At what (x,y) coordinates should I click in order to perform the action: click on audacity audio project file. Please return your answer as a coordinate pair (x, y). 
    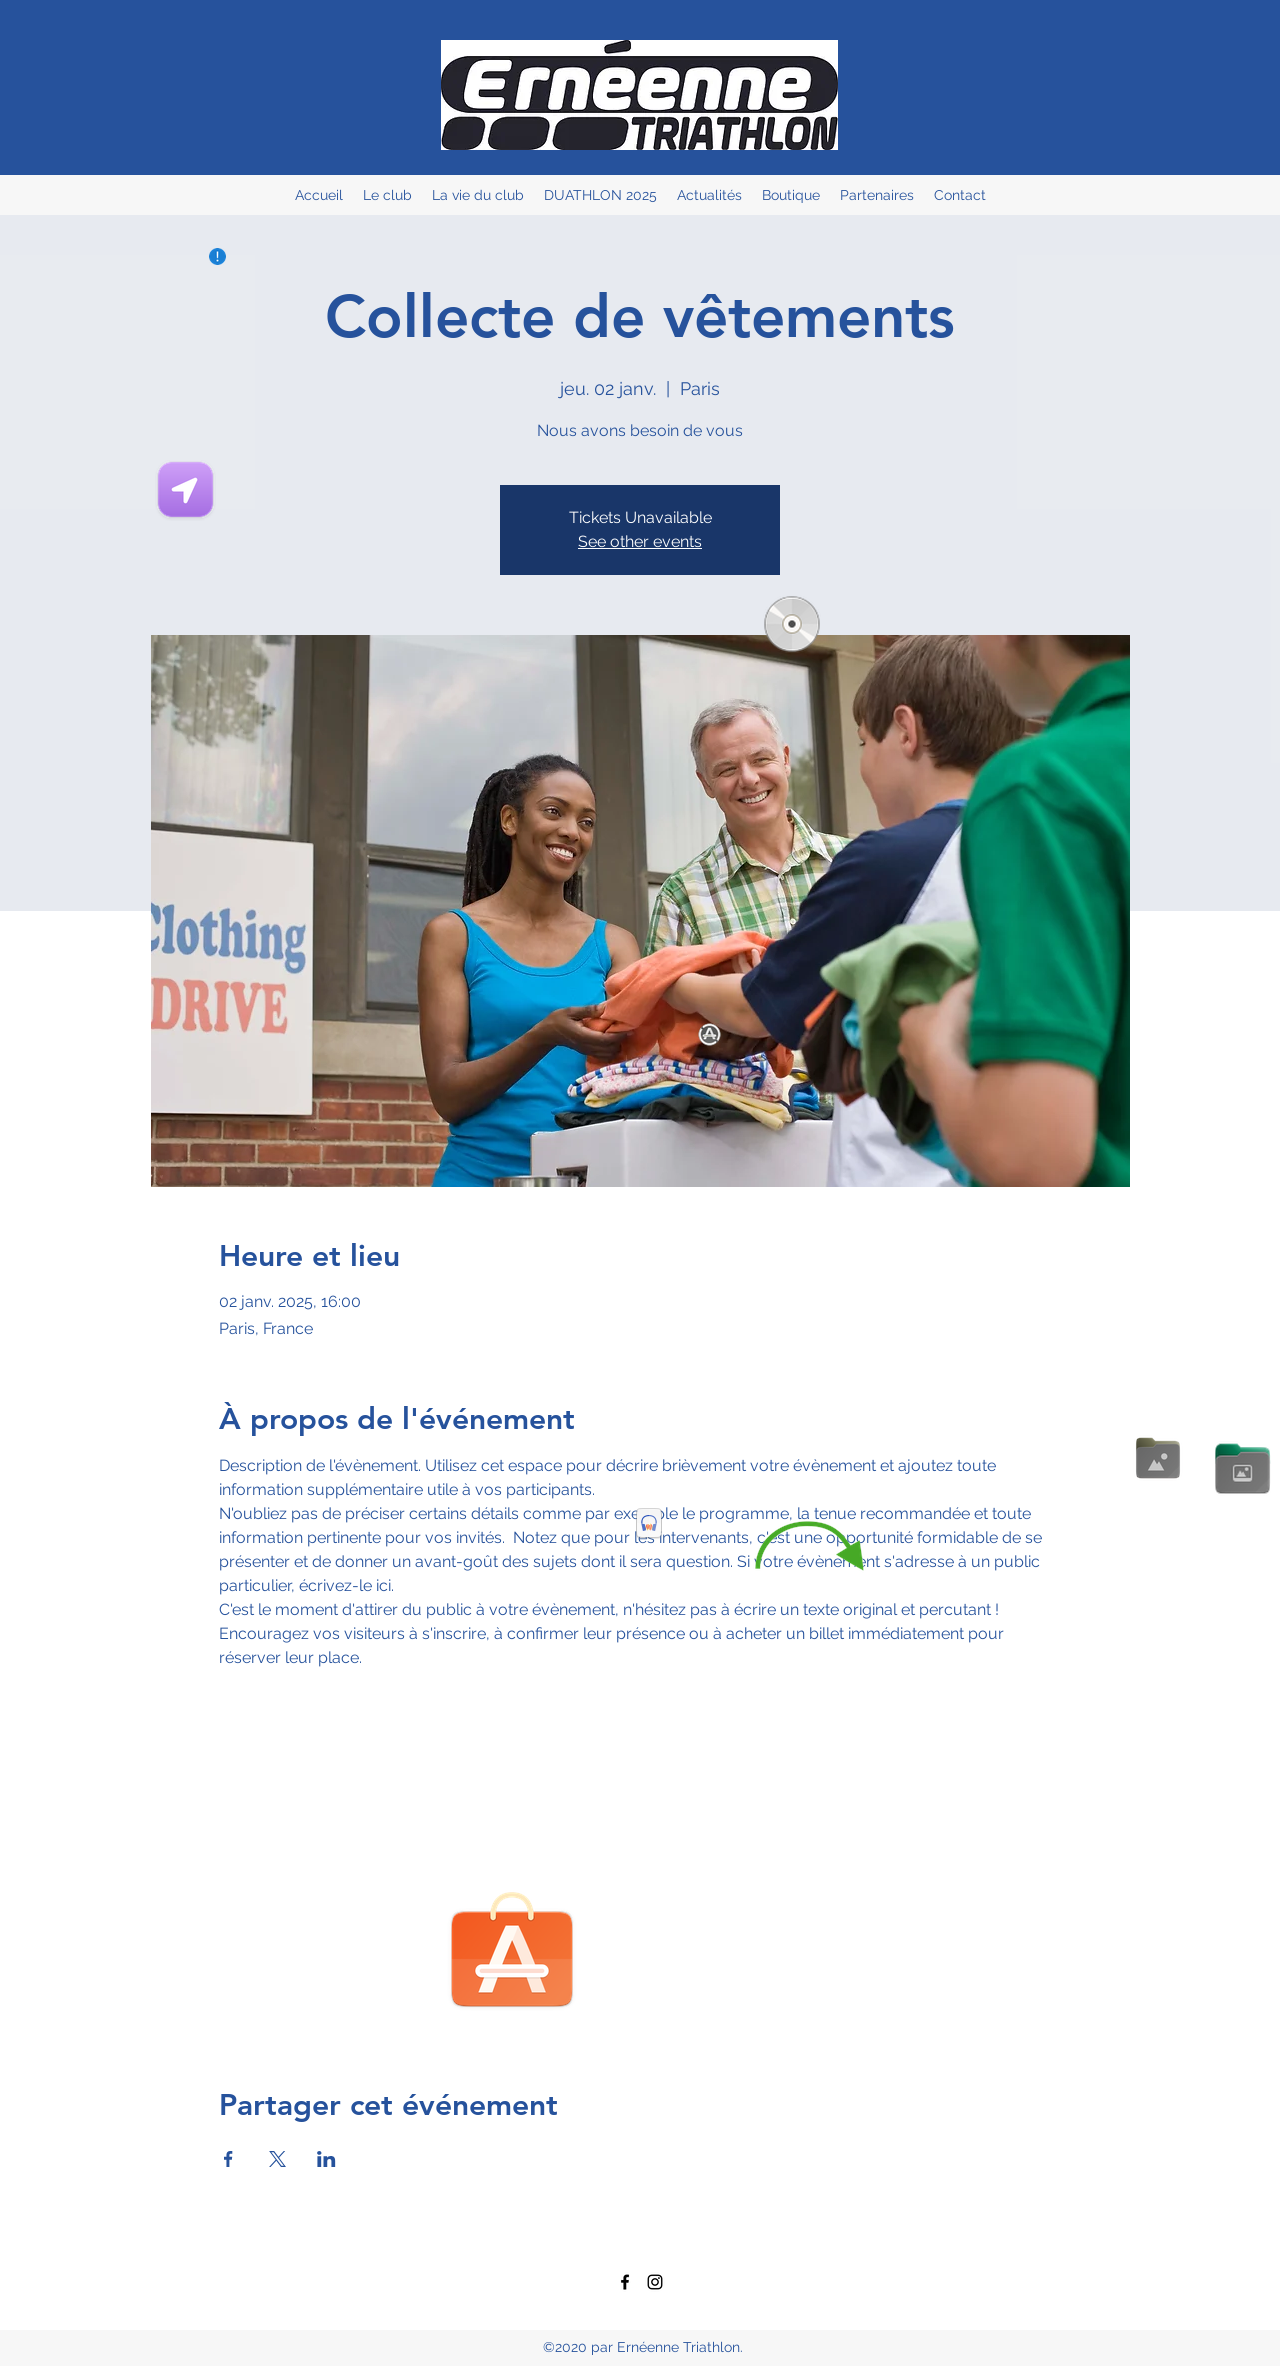
    Looking at the image, I should click on (649, 1523).